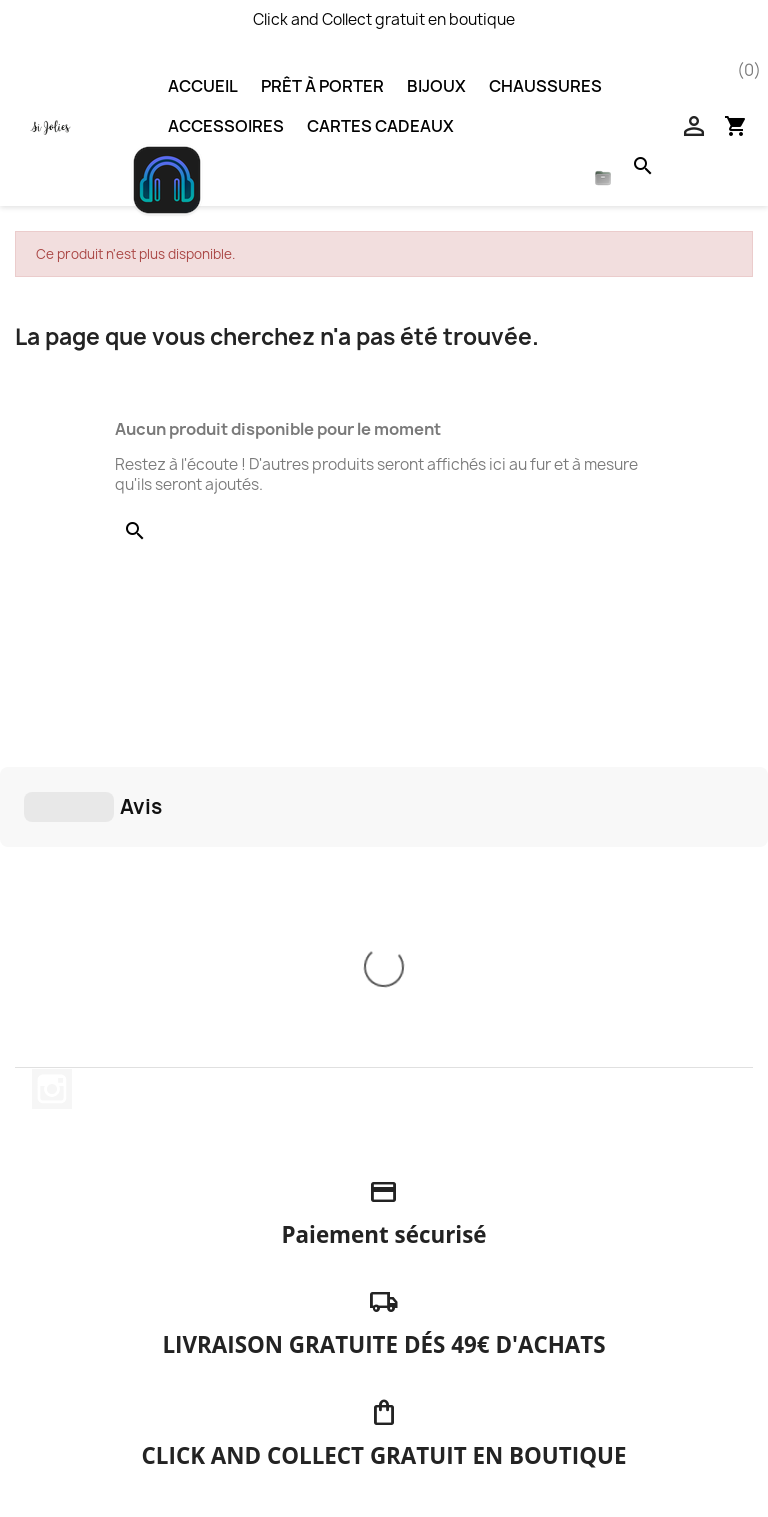 Image resolution: width=768 pixels, height=1517 pixels. What do you see at coordinates (603, 178) in the screenshot?
I see `open the file manager` at bounding box center [603, 178].